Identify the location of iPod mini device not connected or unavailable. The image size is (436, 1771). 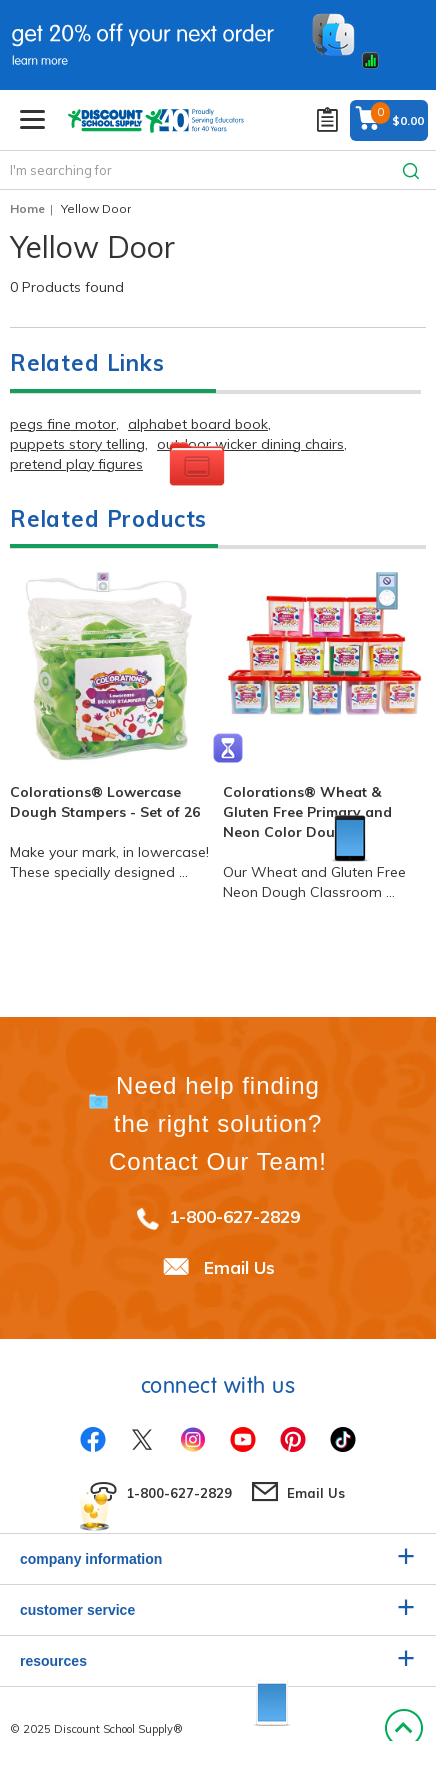
(387, 591).